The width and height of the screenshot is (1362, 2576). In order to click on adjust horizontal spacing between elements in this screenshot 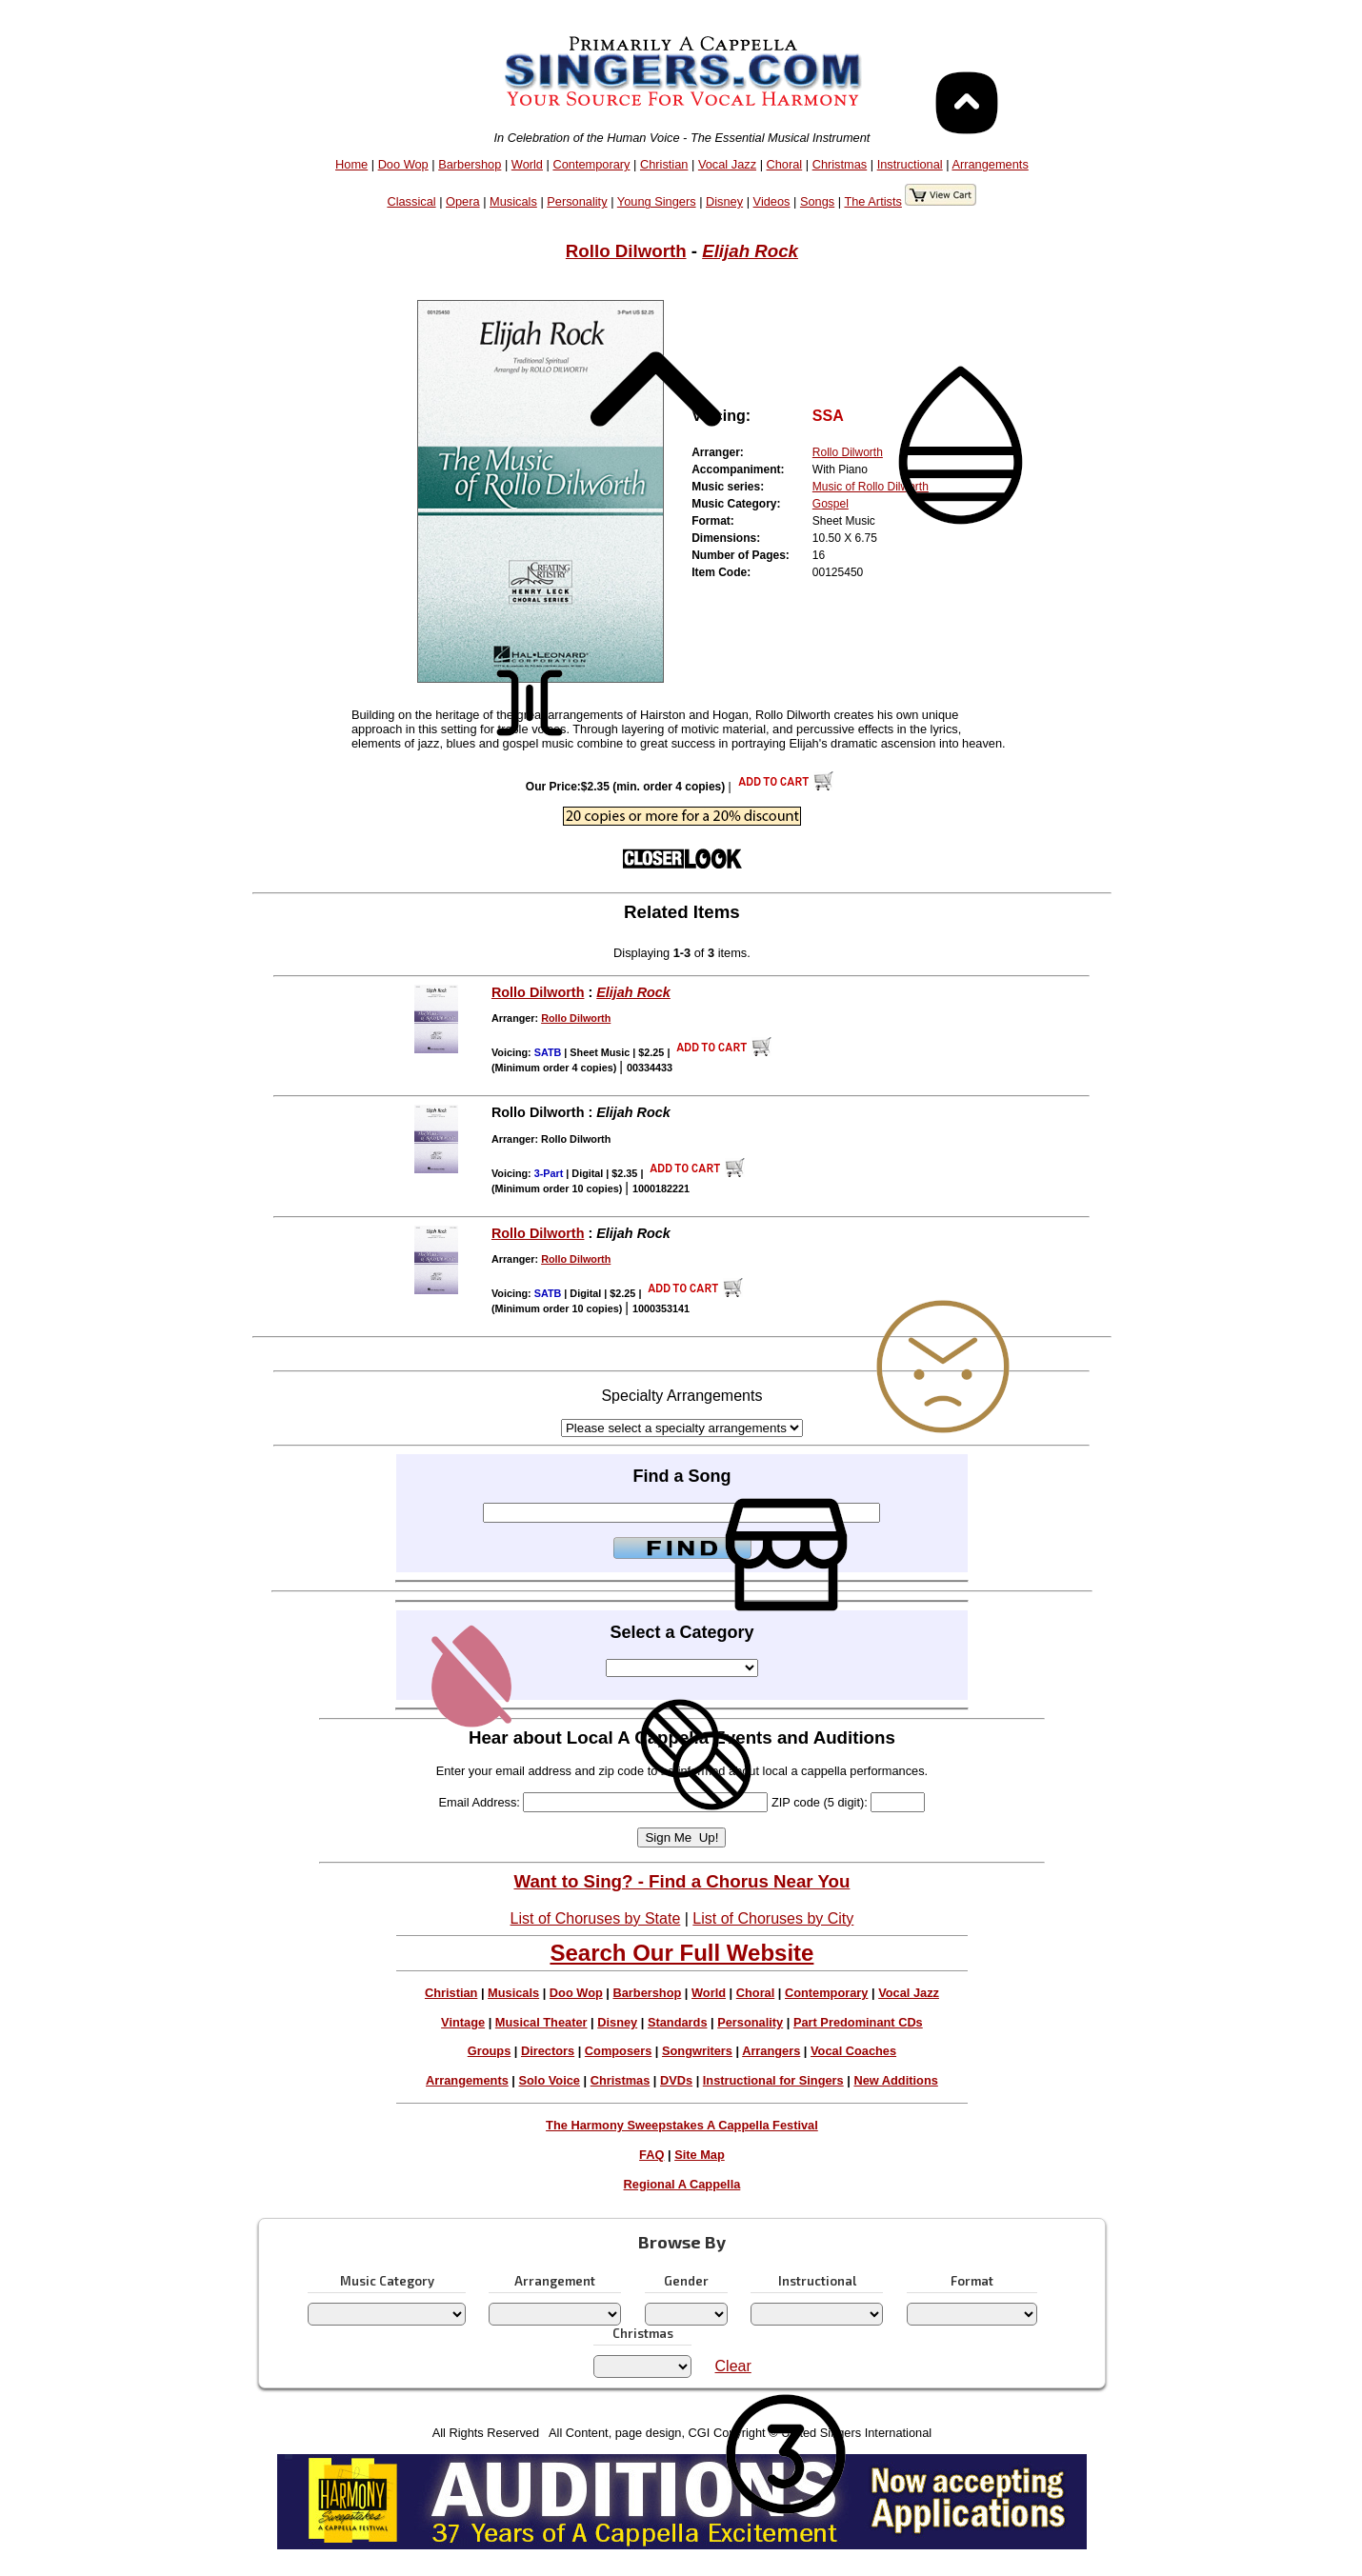, I will do `click(530, 703)`.